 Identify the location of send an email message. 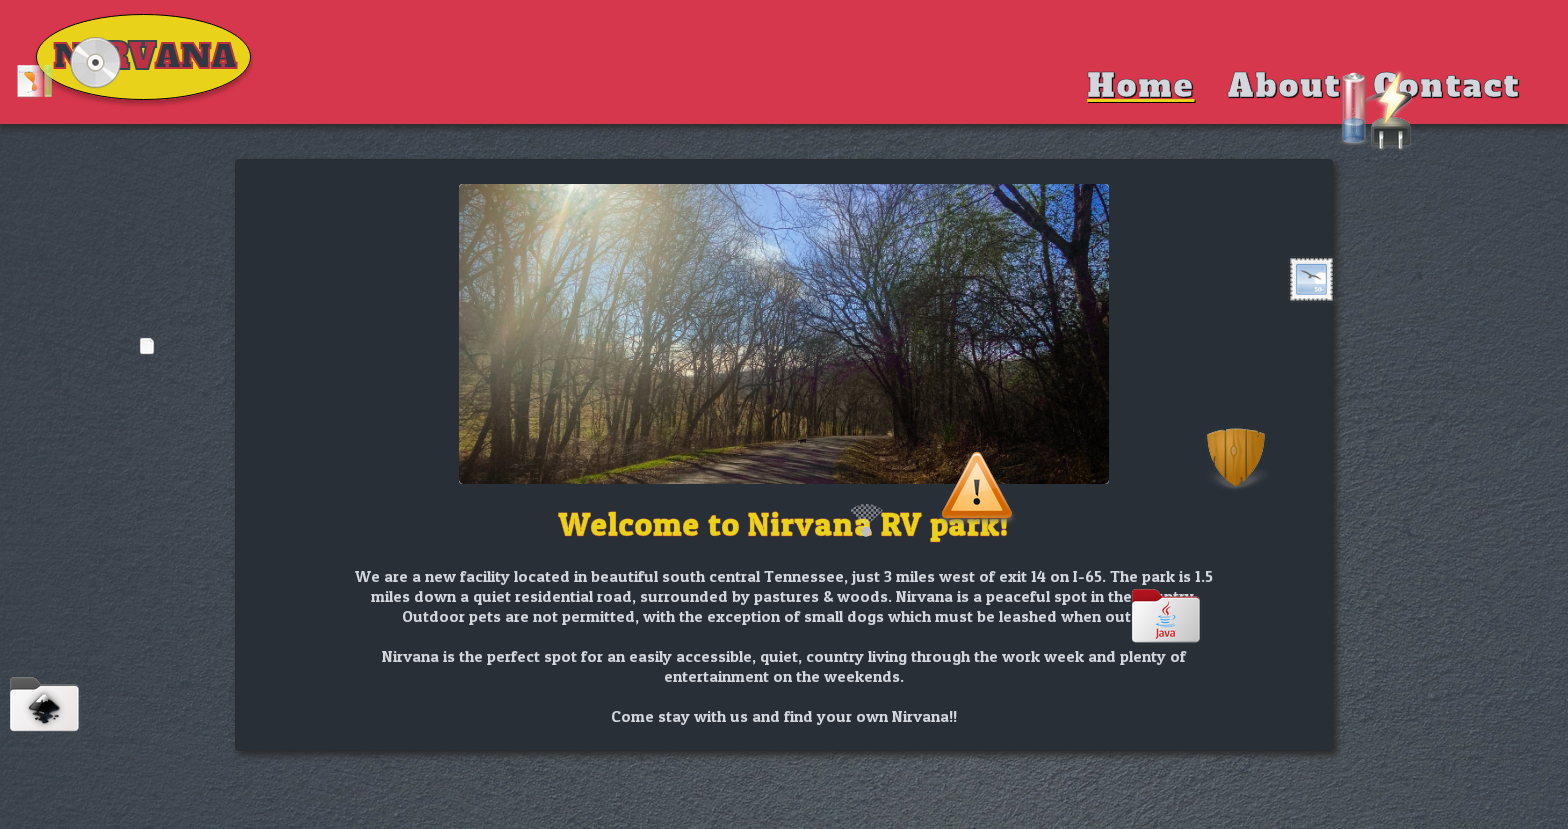
(1311, 280).